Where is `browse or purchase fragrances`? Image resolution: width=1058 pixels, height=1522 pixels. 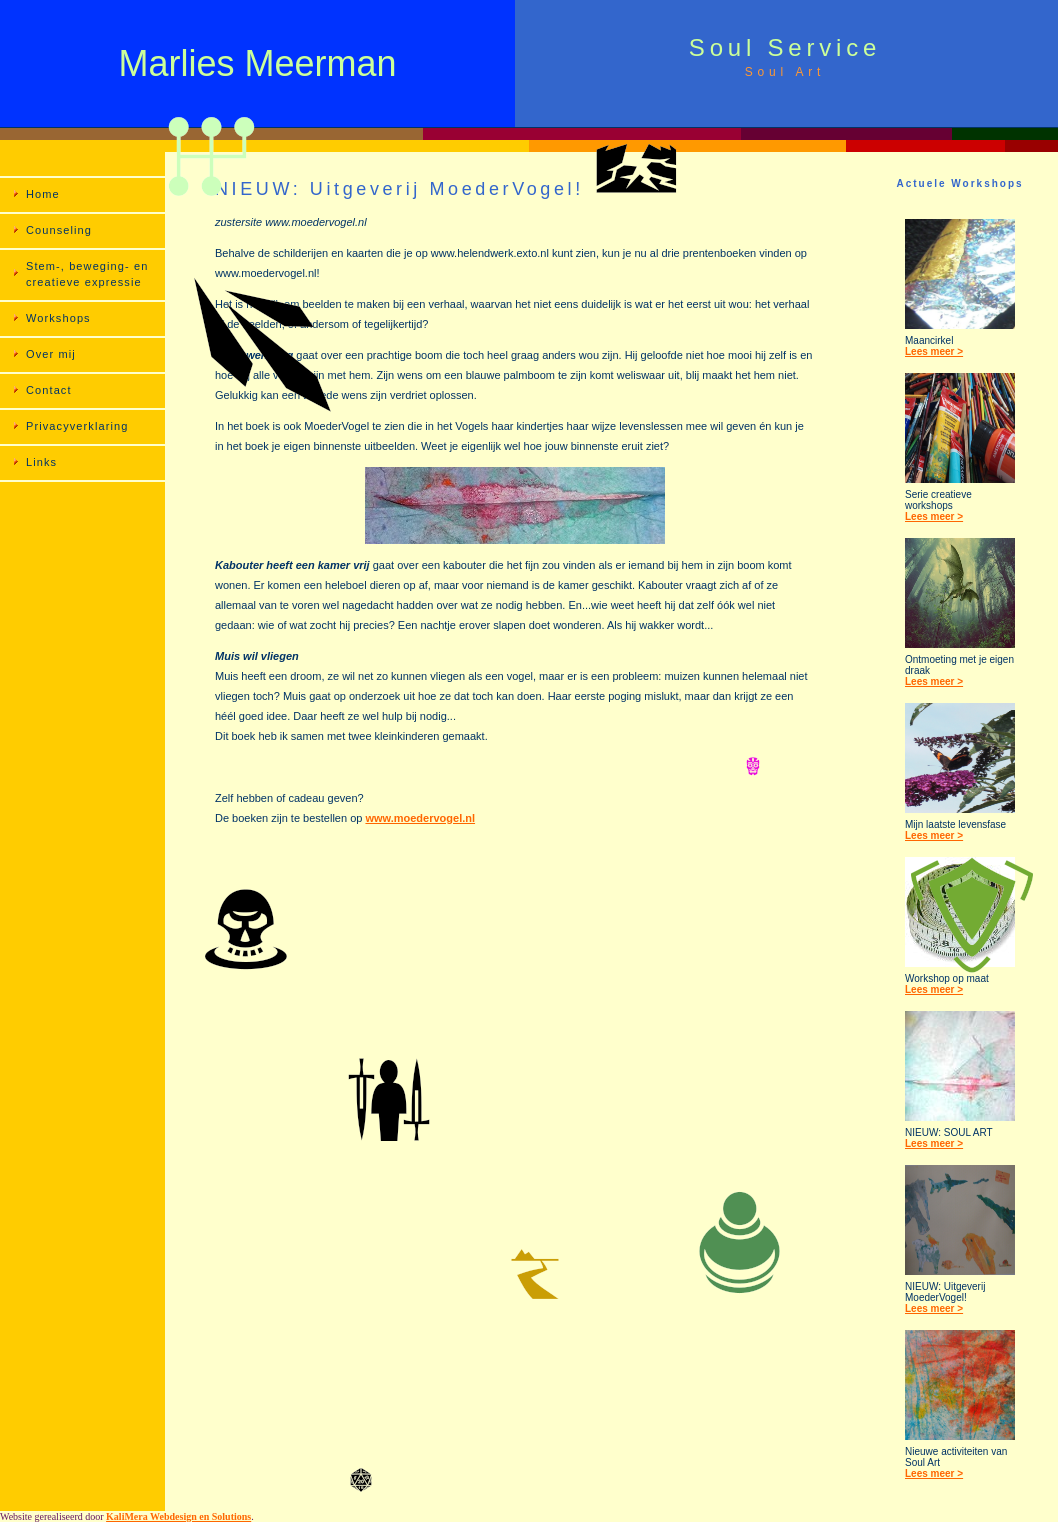 browse or purchase fragrances is located at coordinates (739, 1242).